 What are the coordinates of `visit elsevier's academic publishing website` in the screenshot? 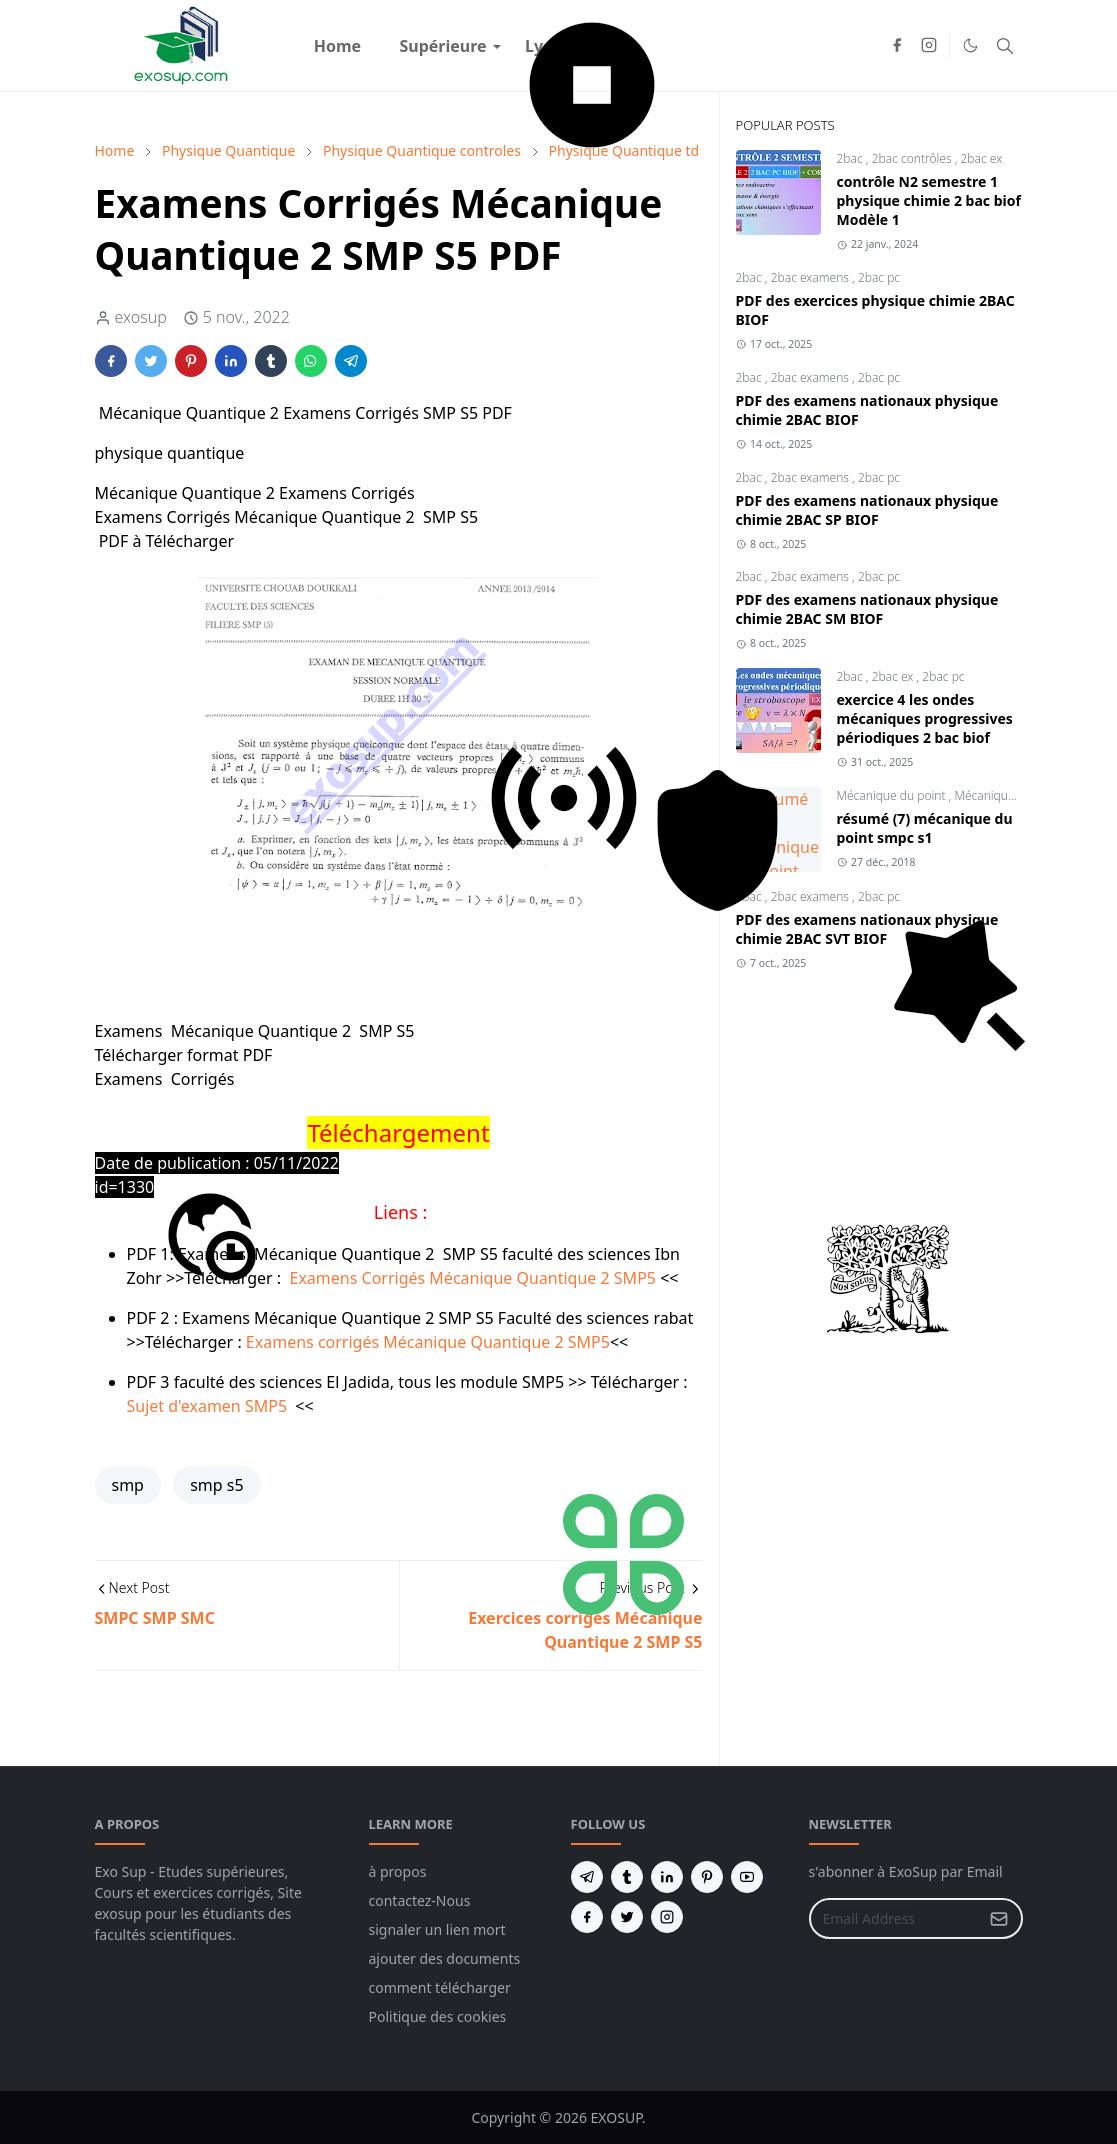 It's located at (888, 1279).